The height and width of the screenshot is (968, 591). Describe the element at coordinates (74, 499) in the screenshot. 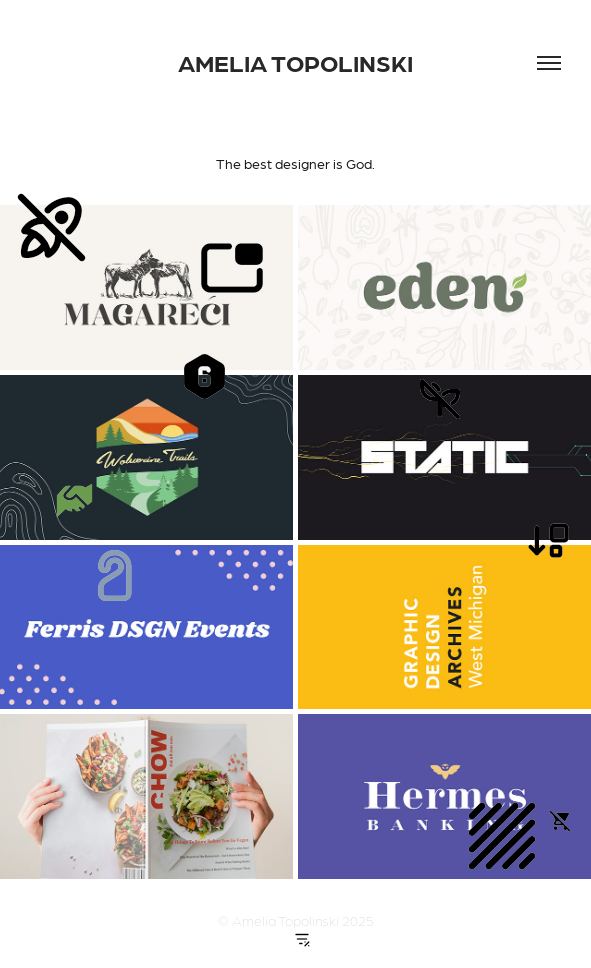

I see `access help or assistance services` at that location.